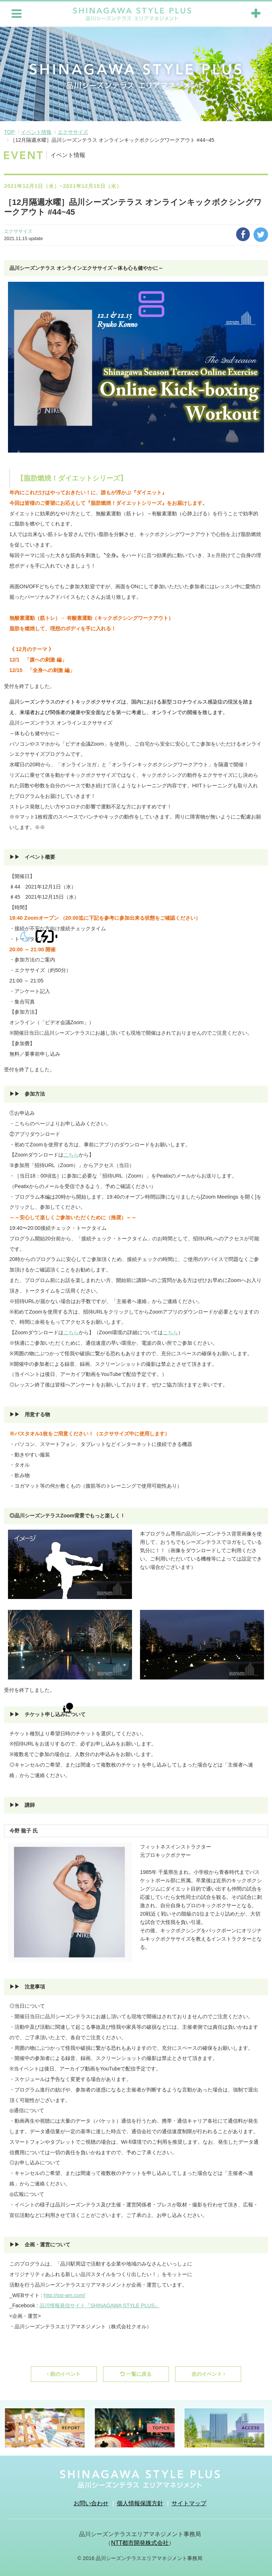  Describe the element at coordinates (68, 1707) in the screenshot. I see `explore outdoor activities or nature-related content` at that location.